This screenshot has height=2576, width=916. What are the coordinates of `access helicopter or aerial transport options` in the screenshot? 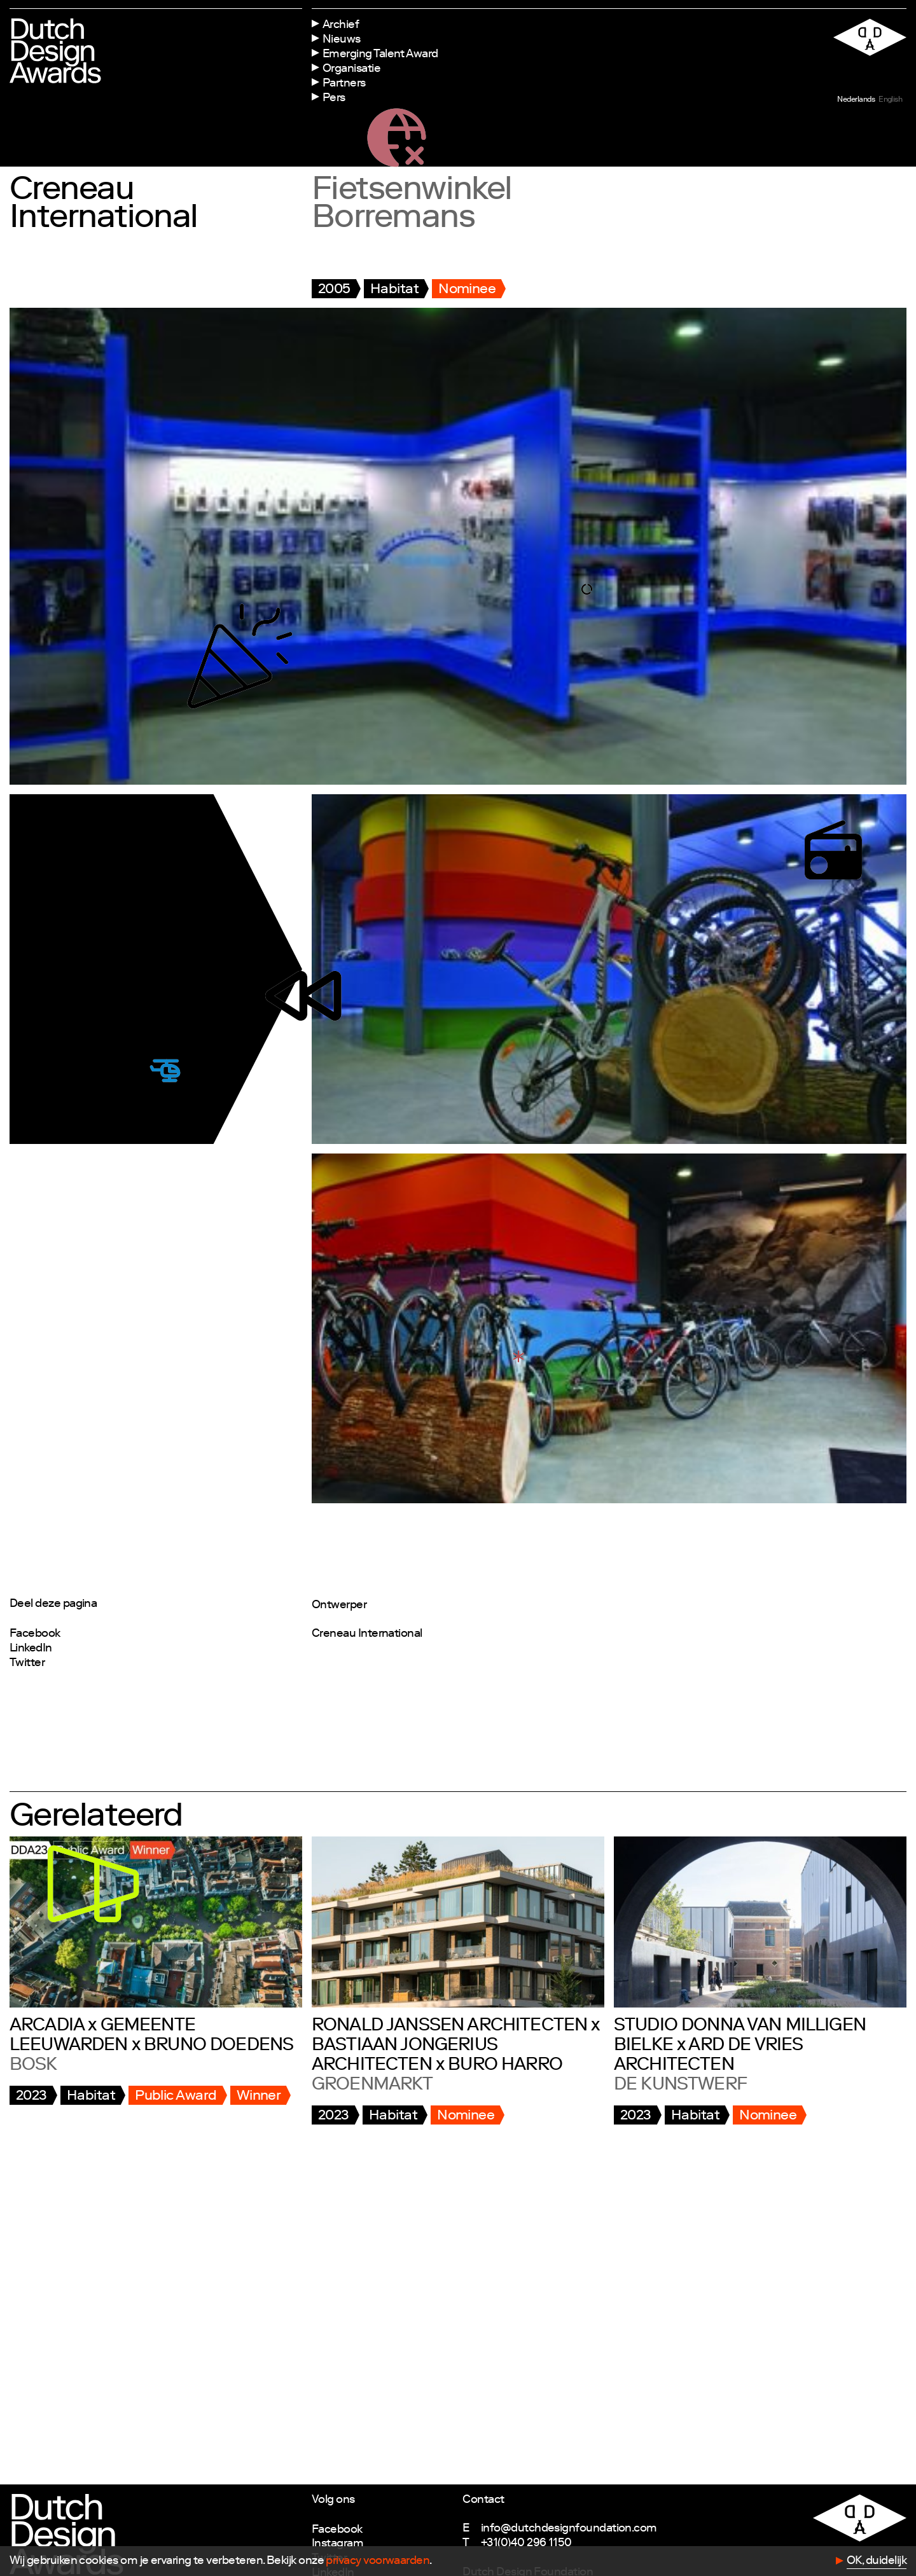 It's located at (165, 1070).